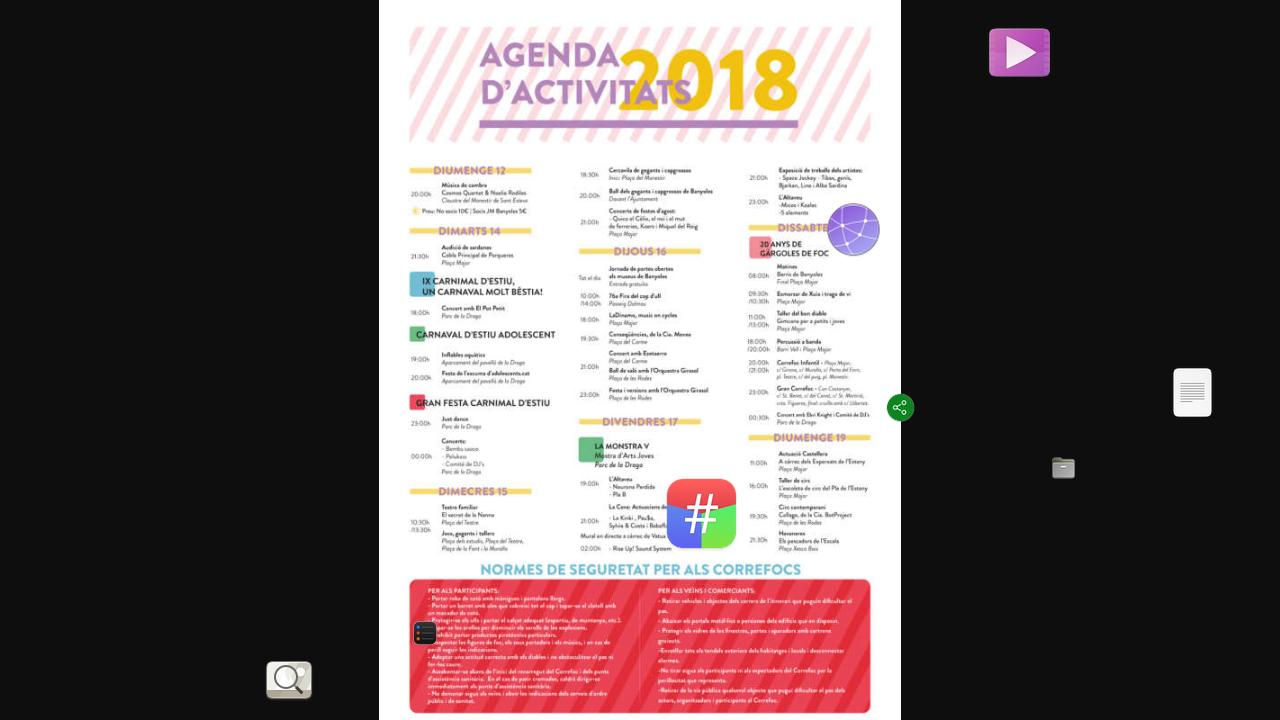 The height and width of the screenshot is (720, 1280). What do you see at coordinates (1192, 392) in the screenshot?
I see `indicates a file or folder contains documents` at bounding box center [1192, 392].